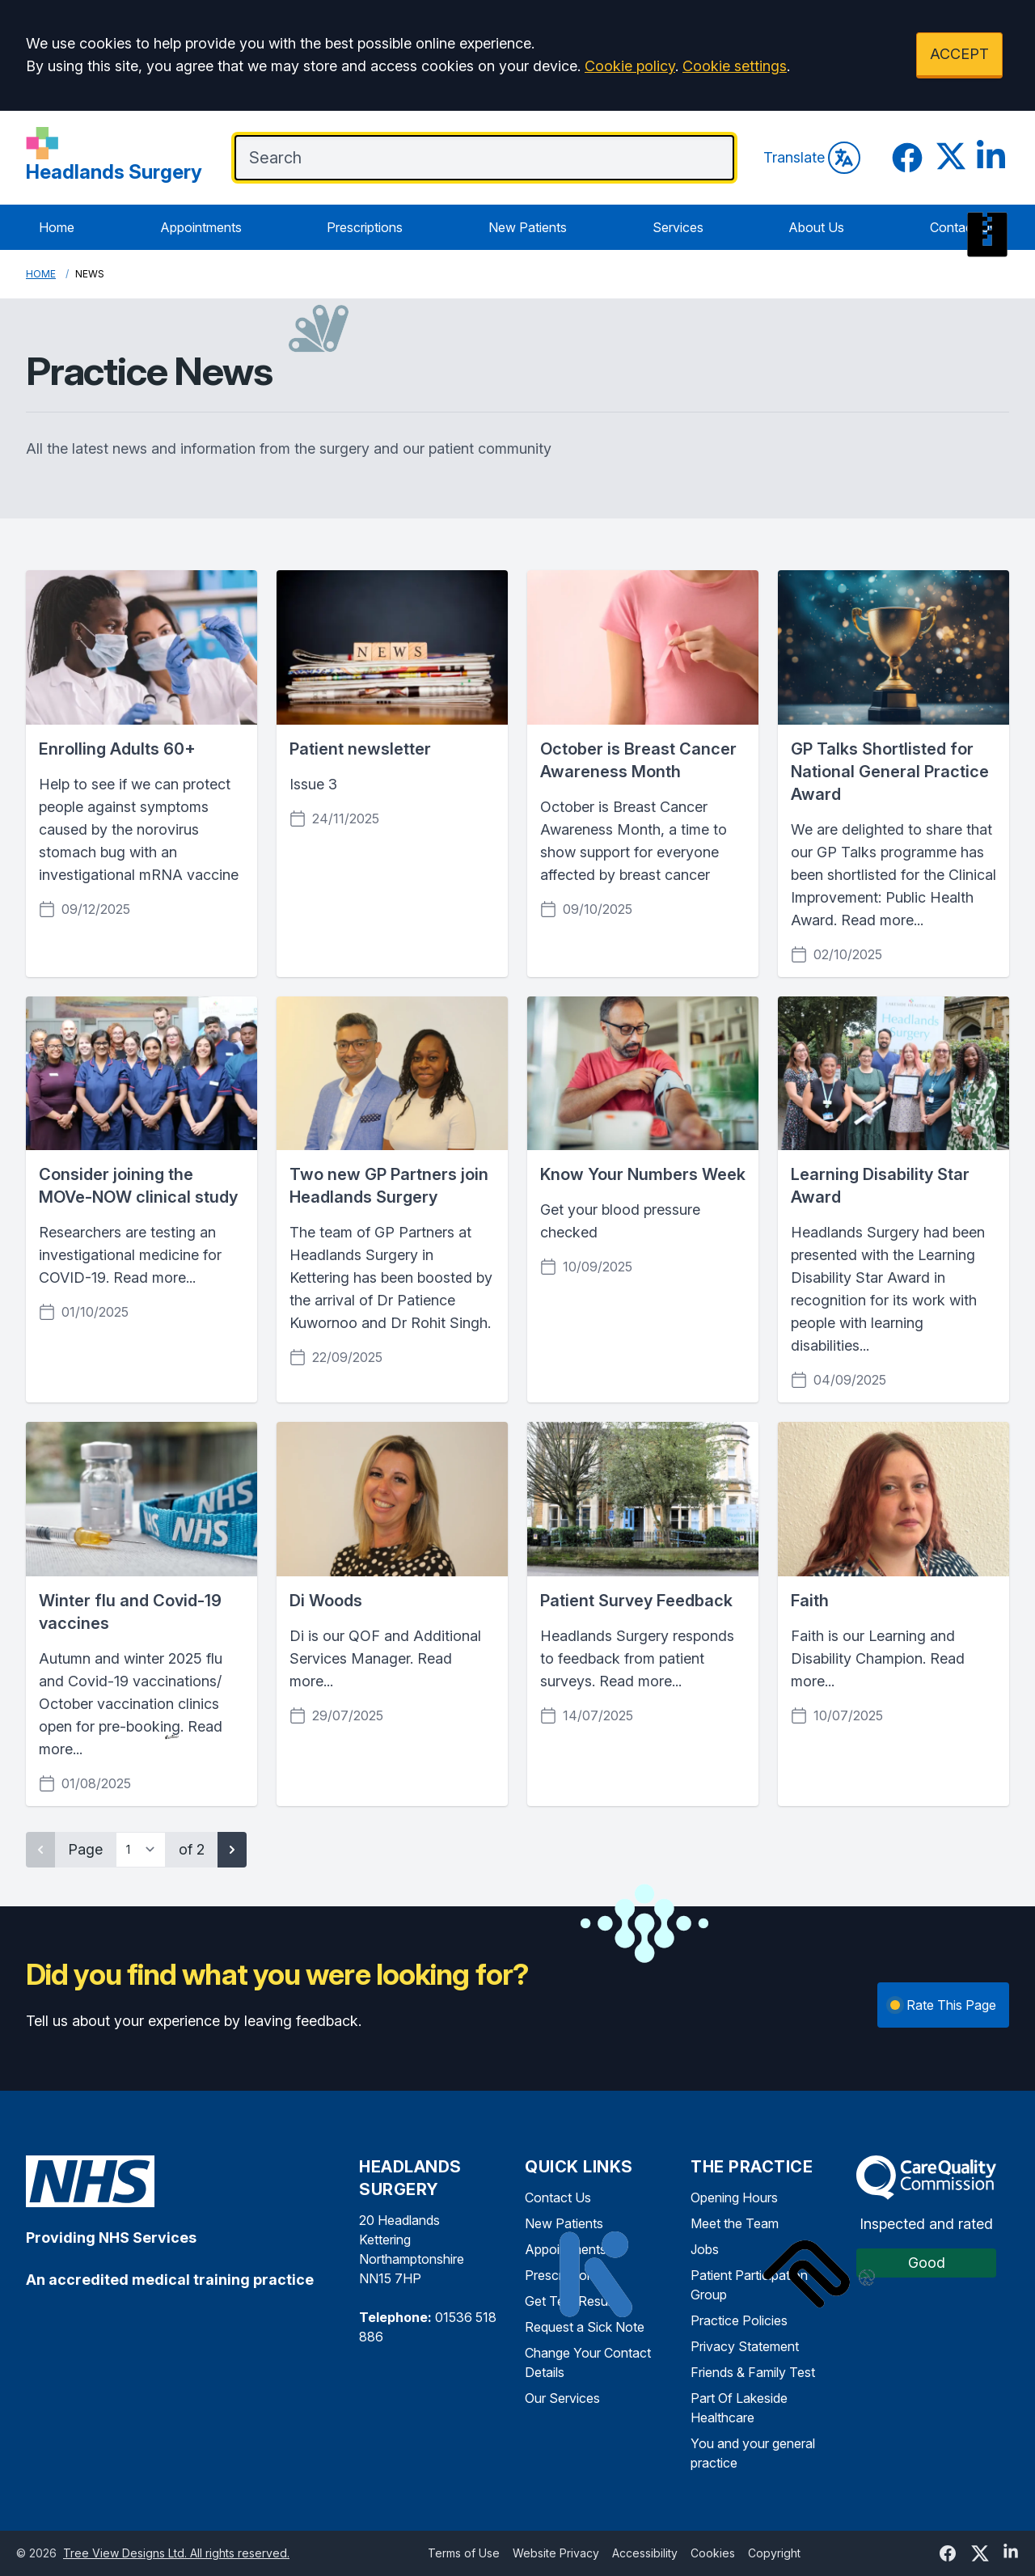 The width and height of the screenshot is (1035, 2576). What do you see at coordinates (319, 328) in the screenshot?
I see `Google Apps Script logo` at bounding box center [319, 328].